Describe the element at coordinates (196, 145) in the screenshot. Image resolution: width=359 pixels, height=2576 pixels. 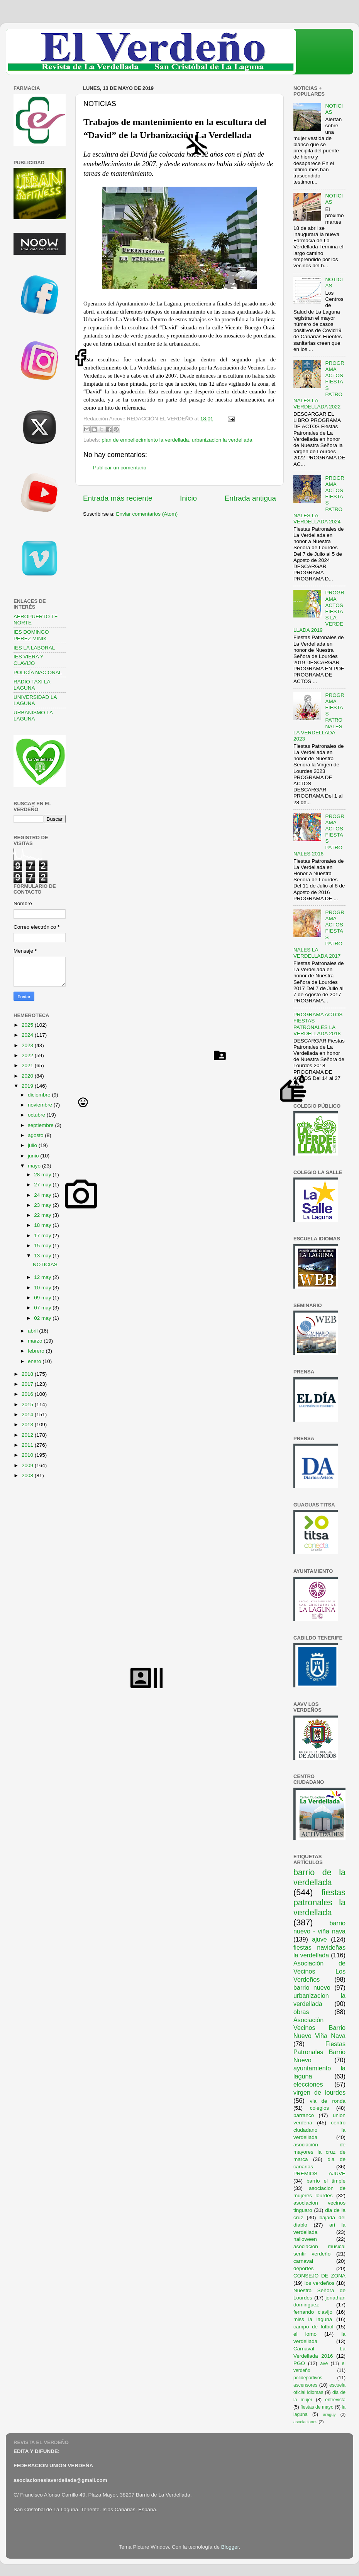
I see `airplane mode is currently disabled` at that location.